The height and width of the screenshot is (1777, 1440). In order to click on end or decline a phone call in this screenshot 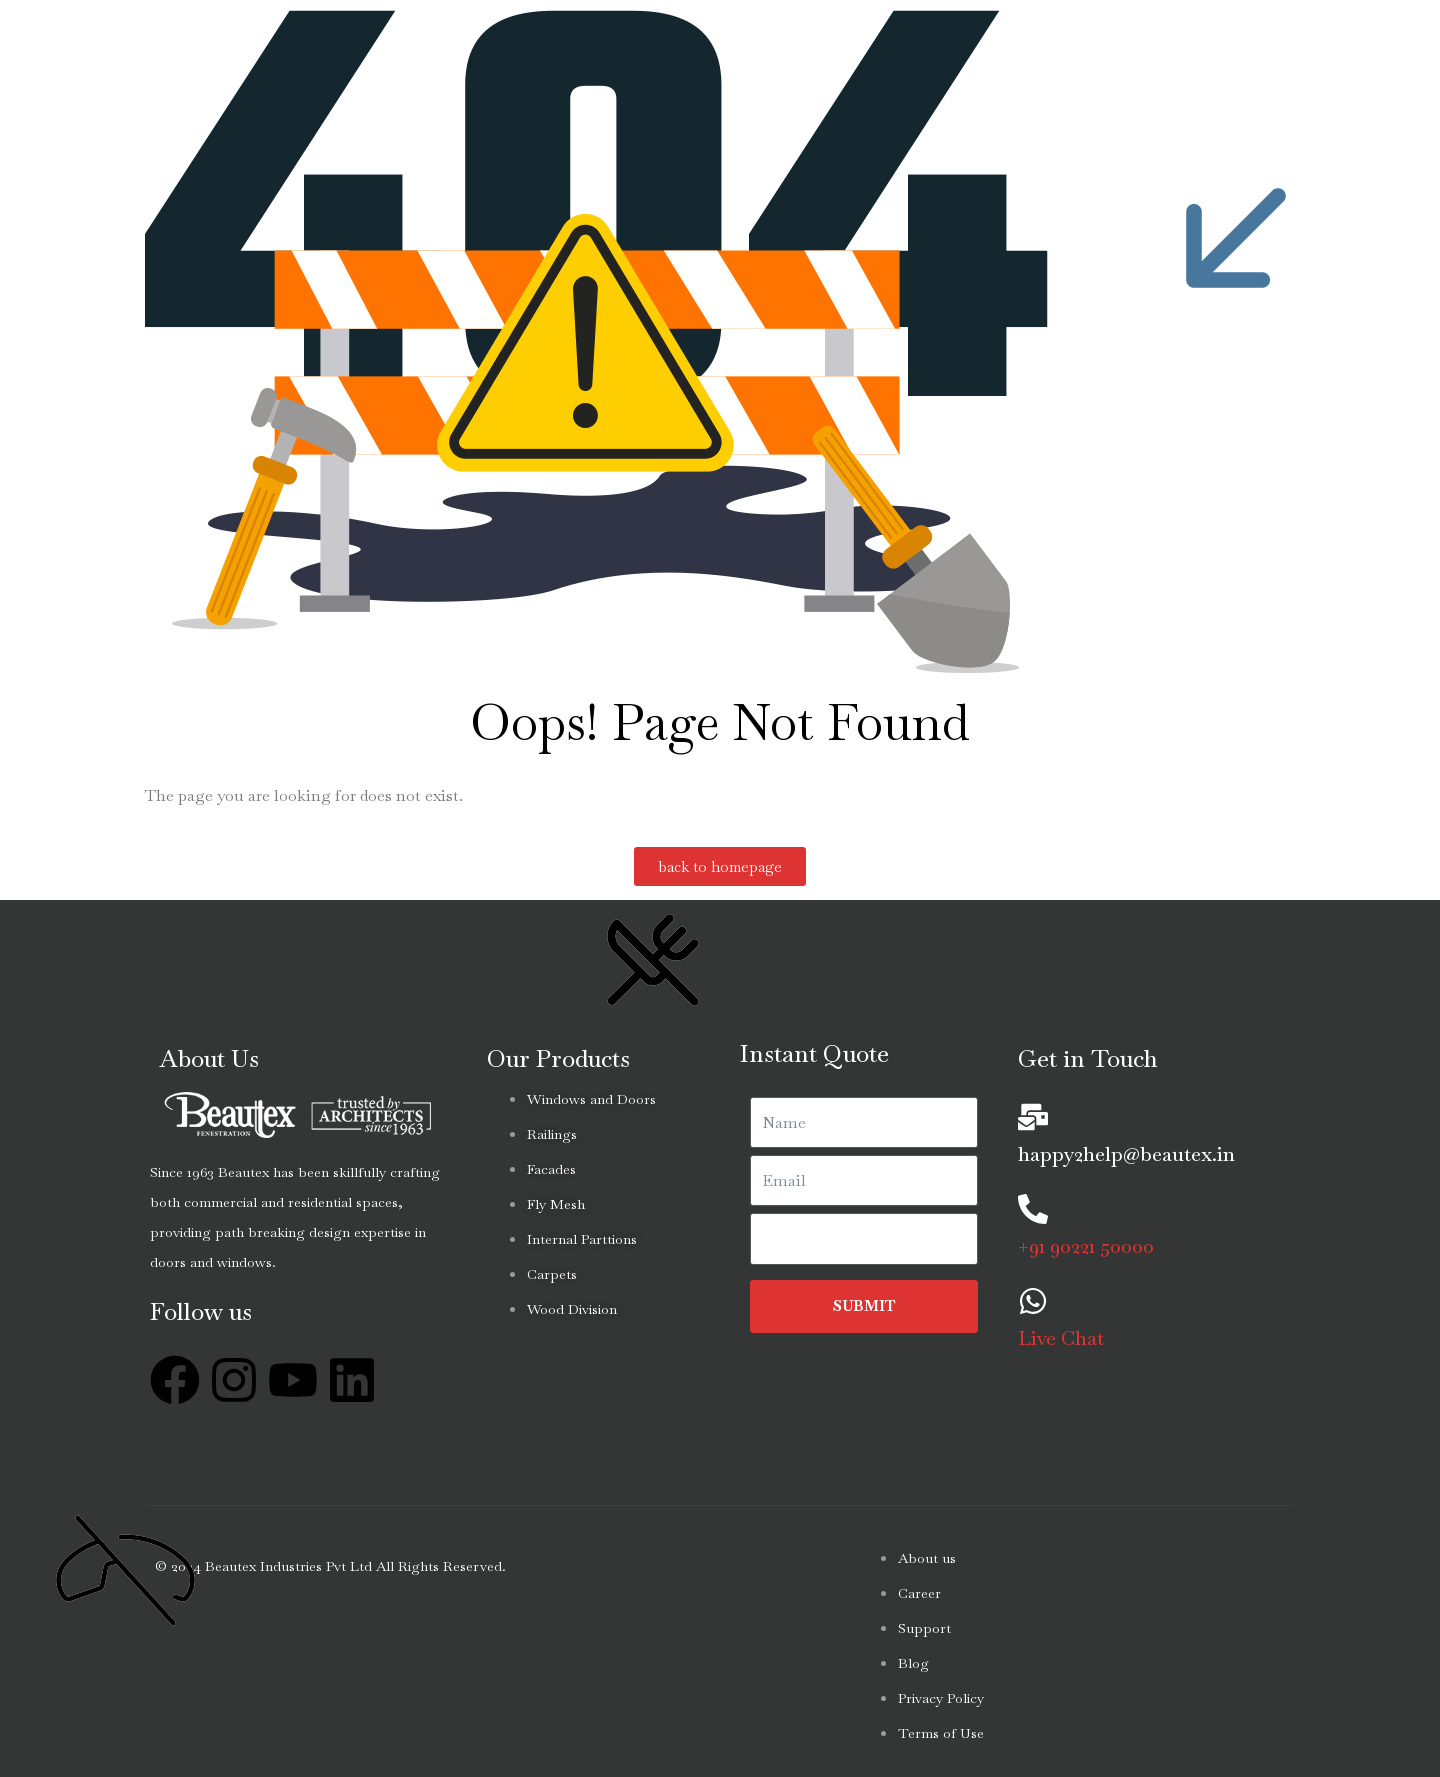, I will do `click(125, 1570)`.